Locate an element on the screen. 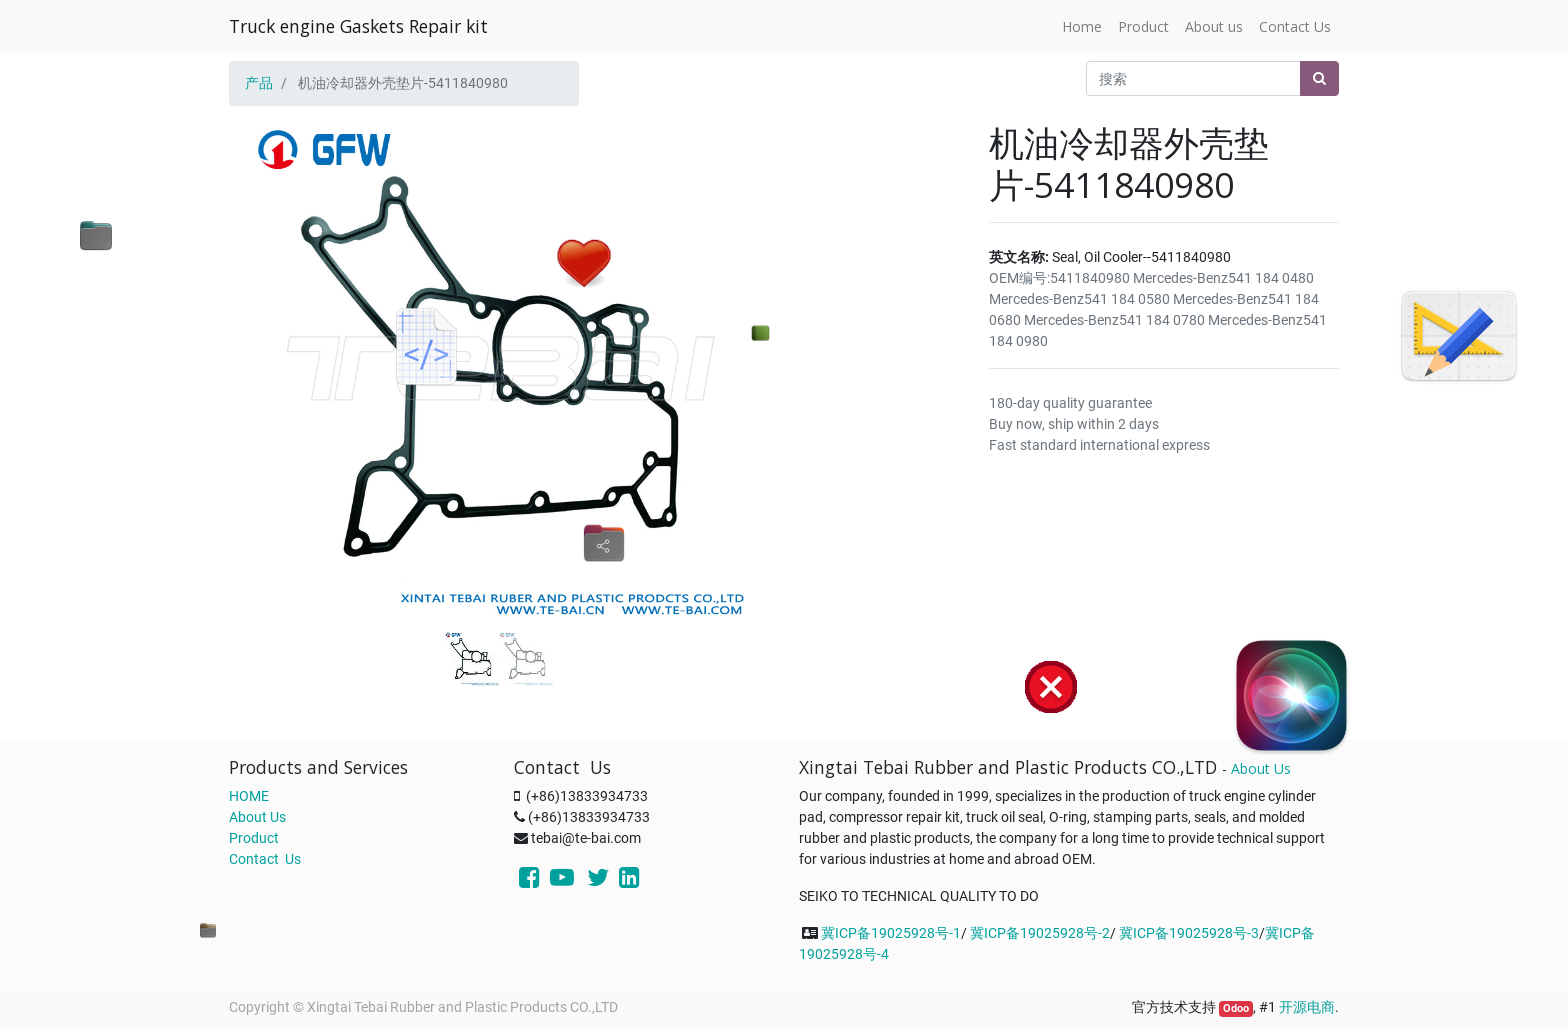 This screenshot has width=1568, height=1029. activate Siri voice assistant is located at coordinates (1291, 695).